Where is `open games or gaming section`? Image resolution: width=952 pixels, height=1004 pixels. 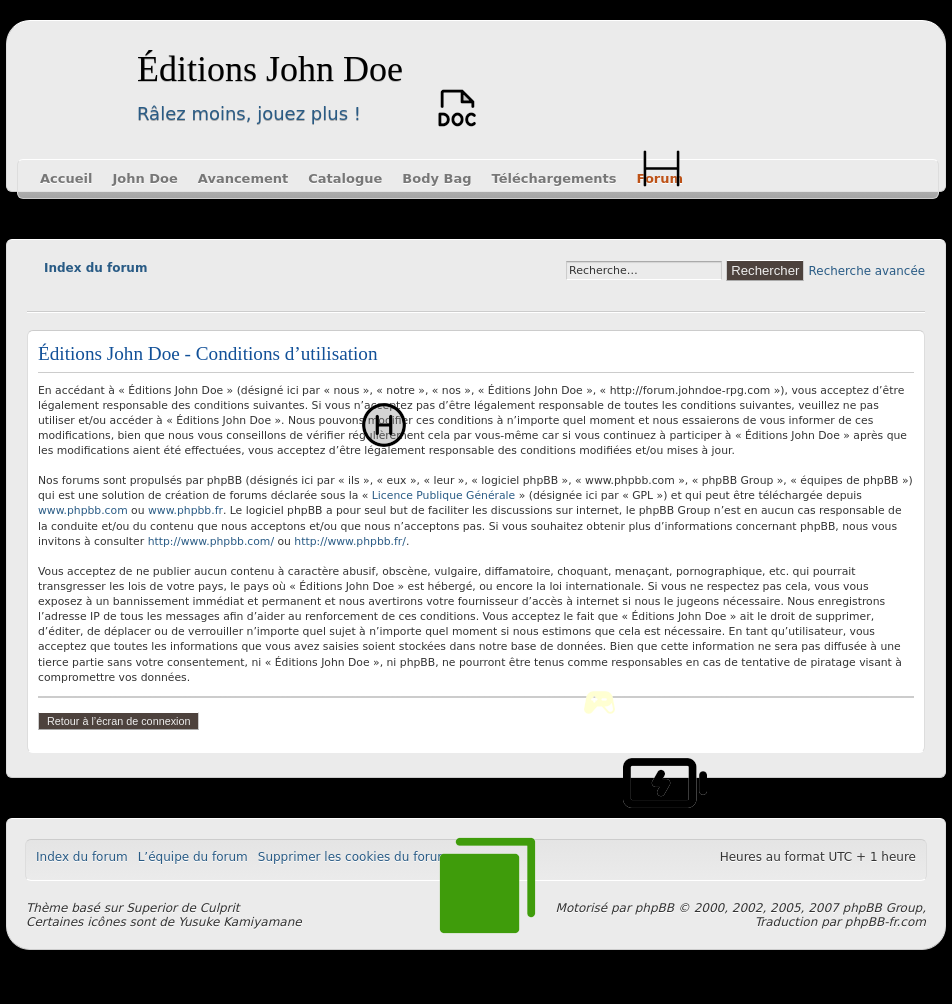 open games or gaming section is located at coordinates (599, 702).